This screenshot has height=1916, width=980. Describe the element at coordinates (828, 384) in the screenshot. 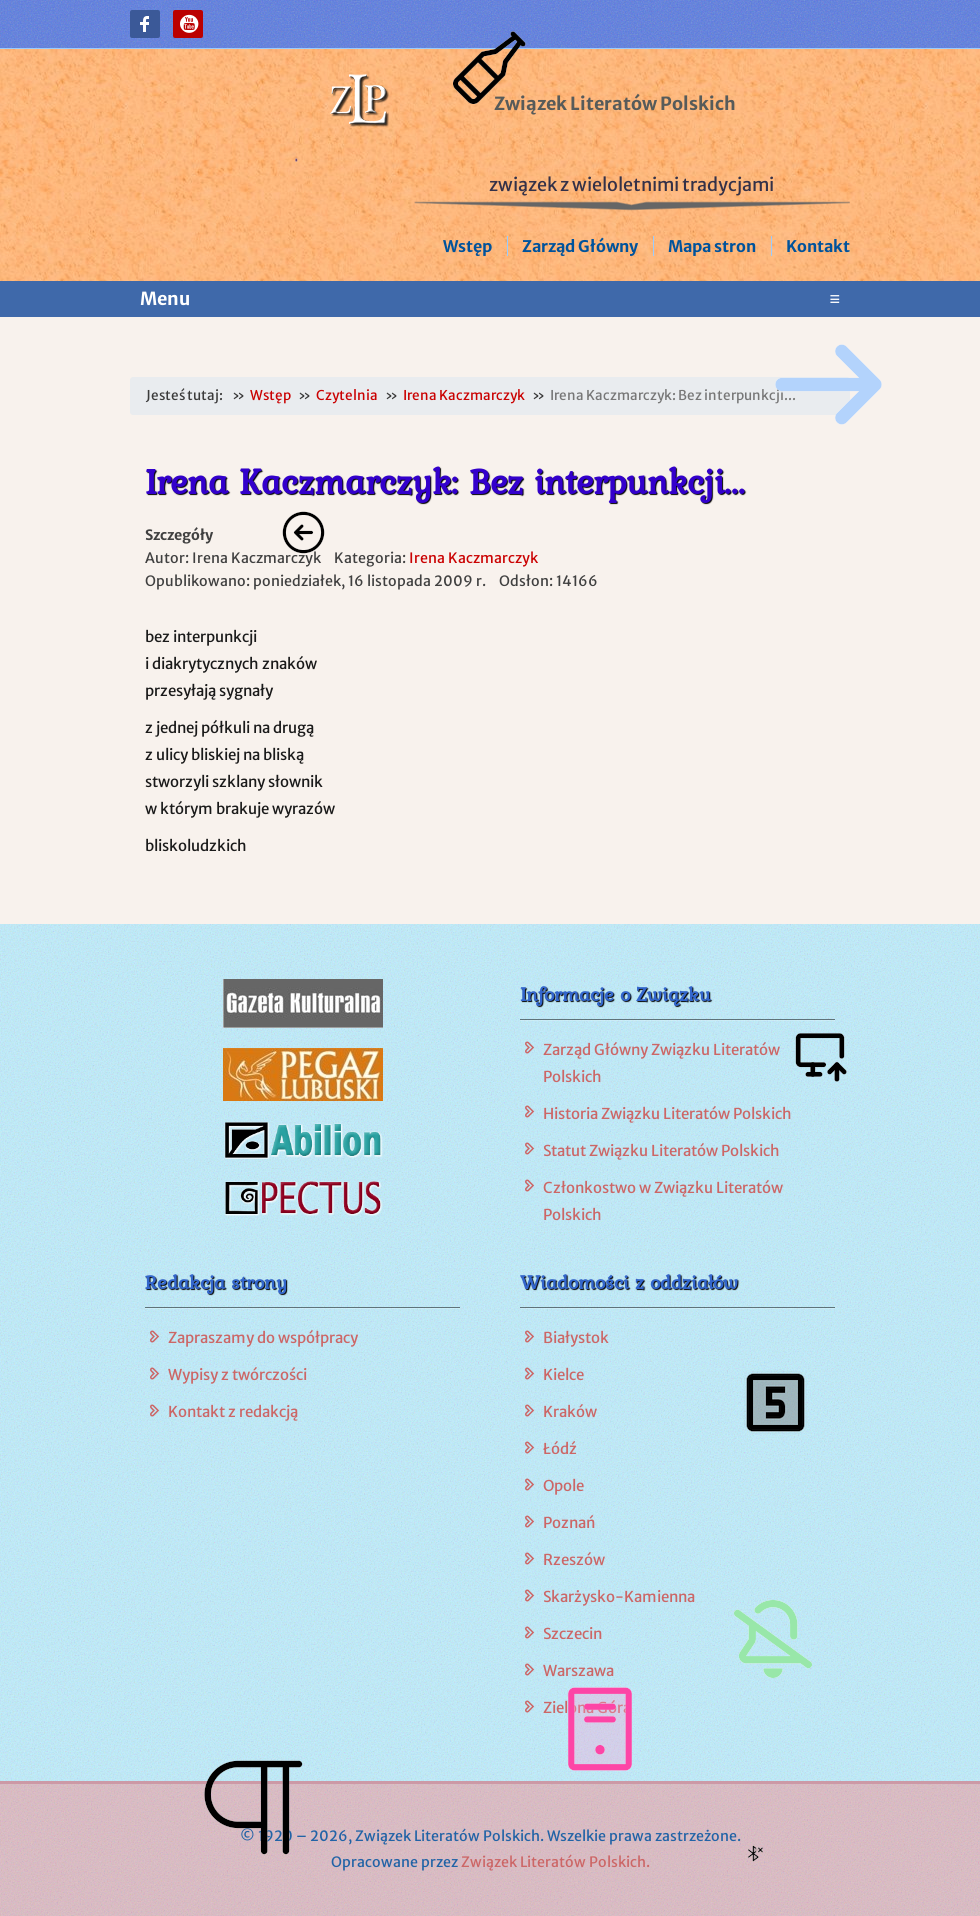

I see `proceed to the next step` at that location.